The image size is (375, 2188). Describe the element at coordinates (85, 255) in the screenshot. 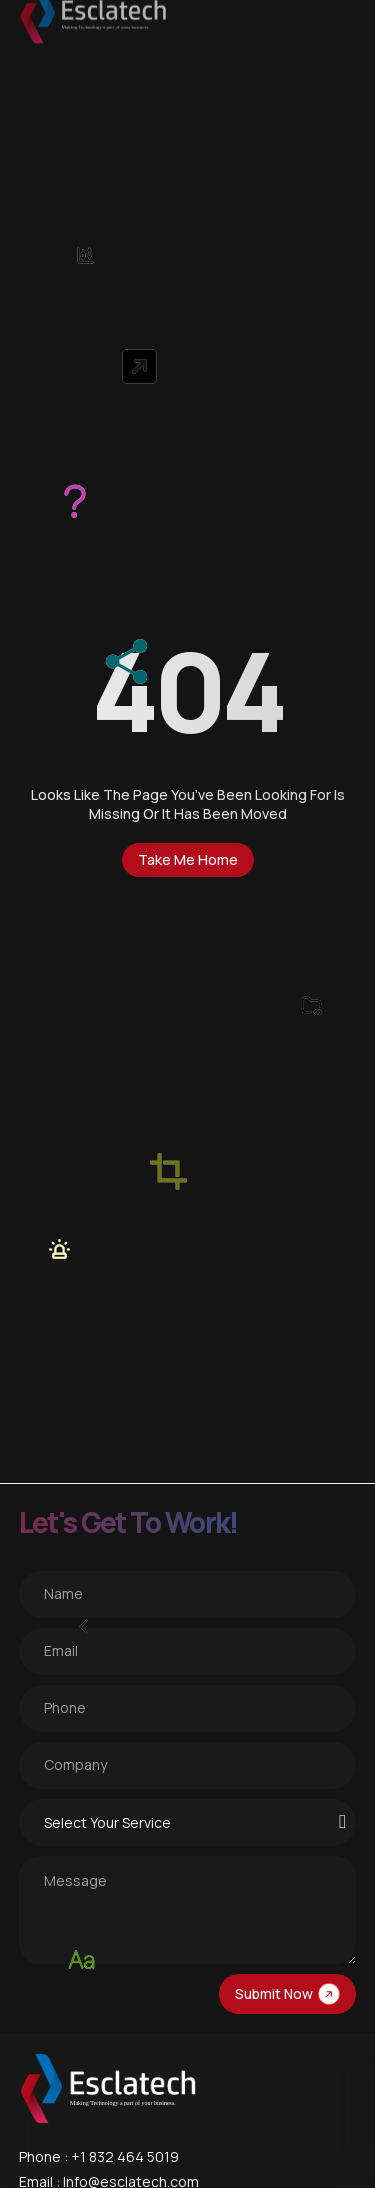

I see `view candlestick chart for stock or crypto trading` at that location.